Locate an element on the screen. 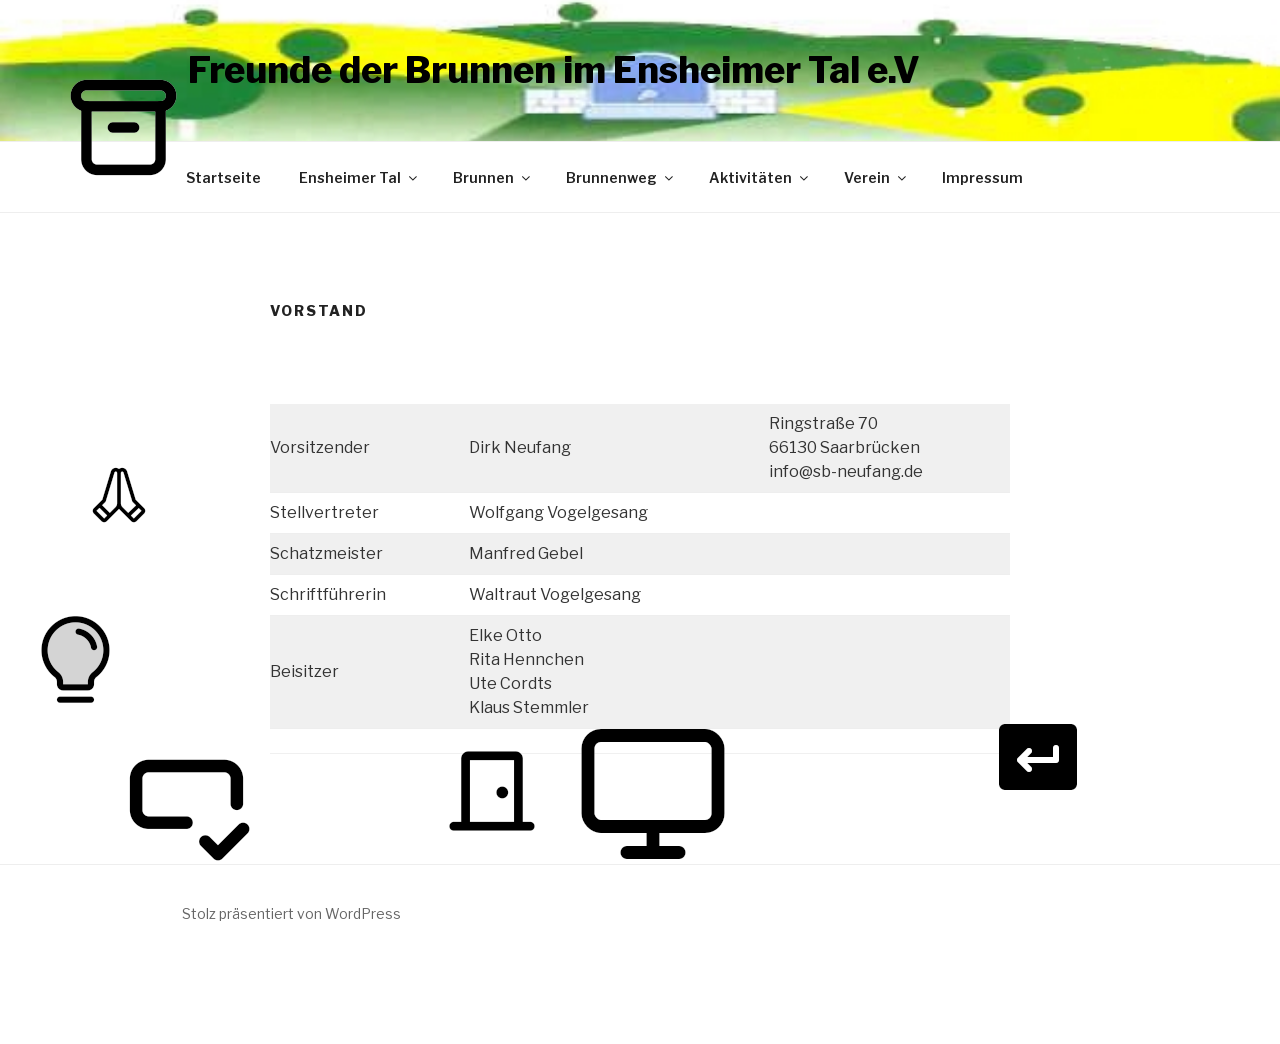 The image size is (1280, 1044). access tips or helpful suggestions is located at coordinates (75, 659).